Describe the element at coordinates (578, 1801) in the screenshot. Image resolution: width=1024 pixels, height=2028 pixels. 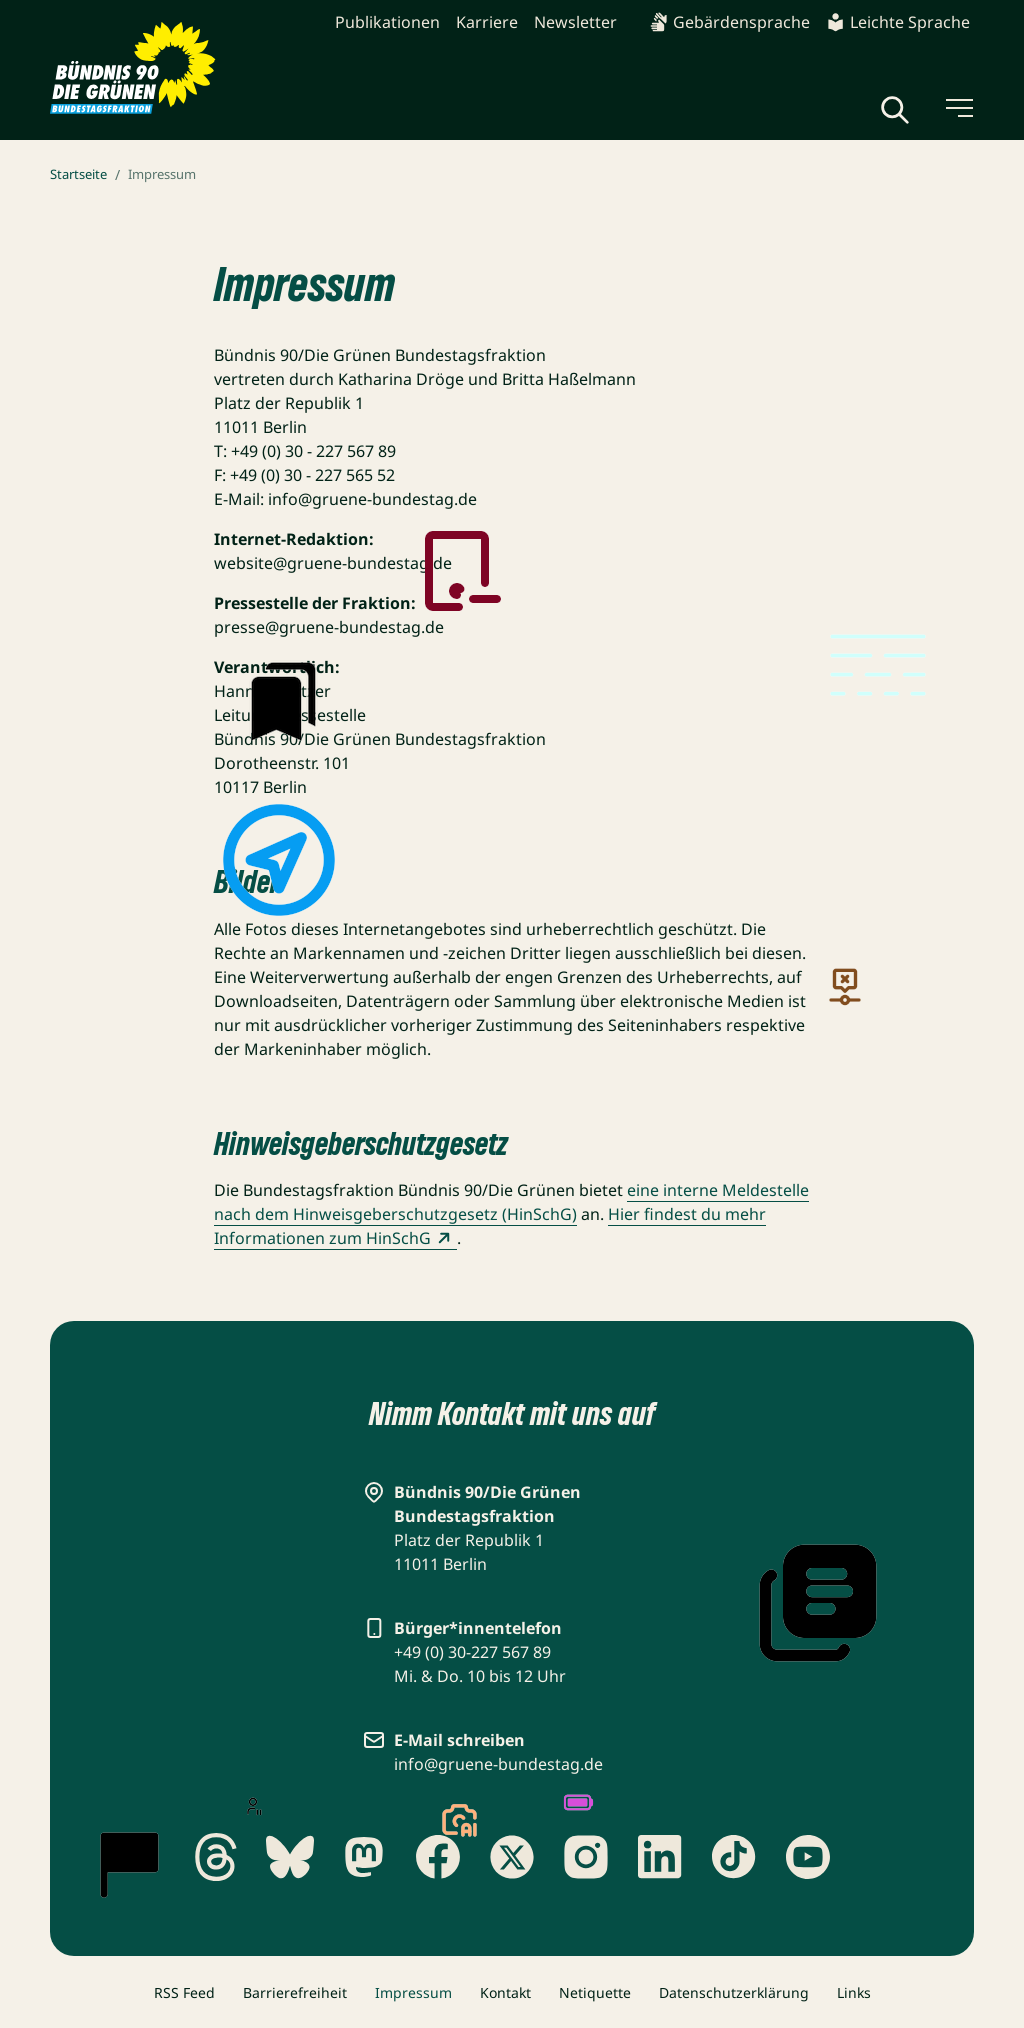
I see `indicates full battery charge` at that location.